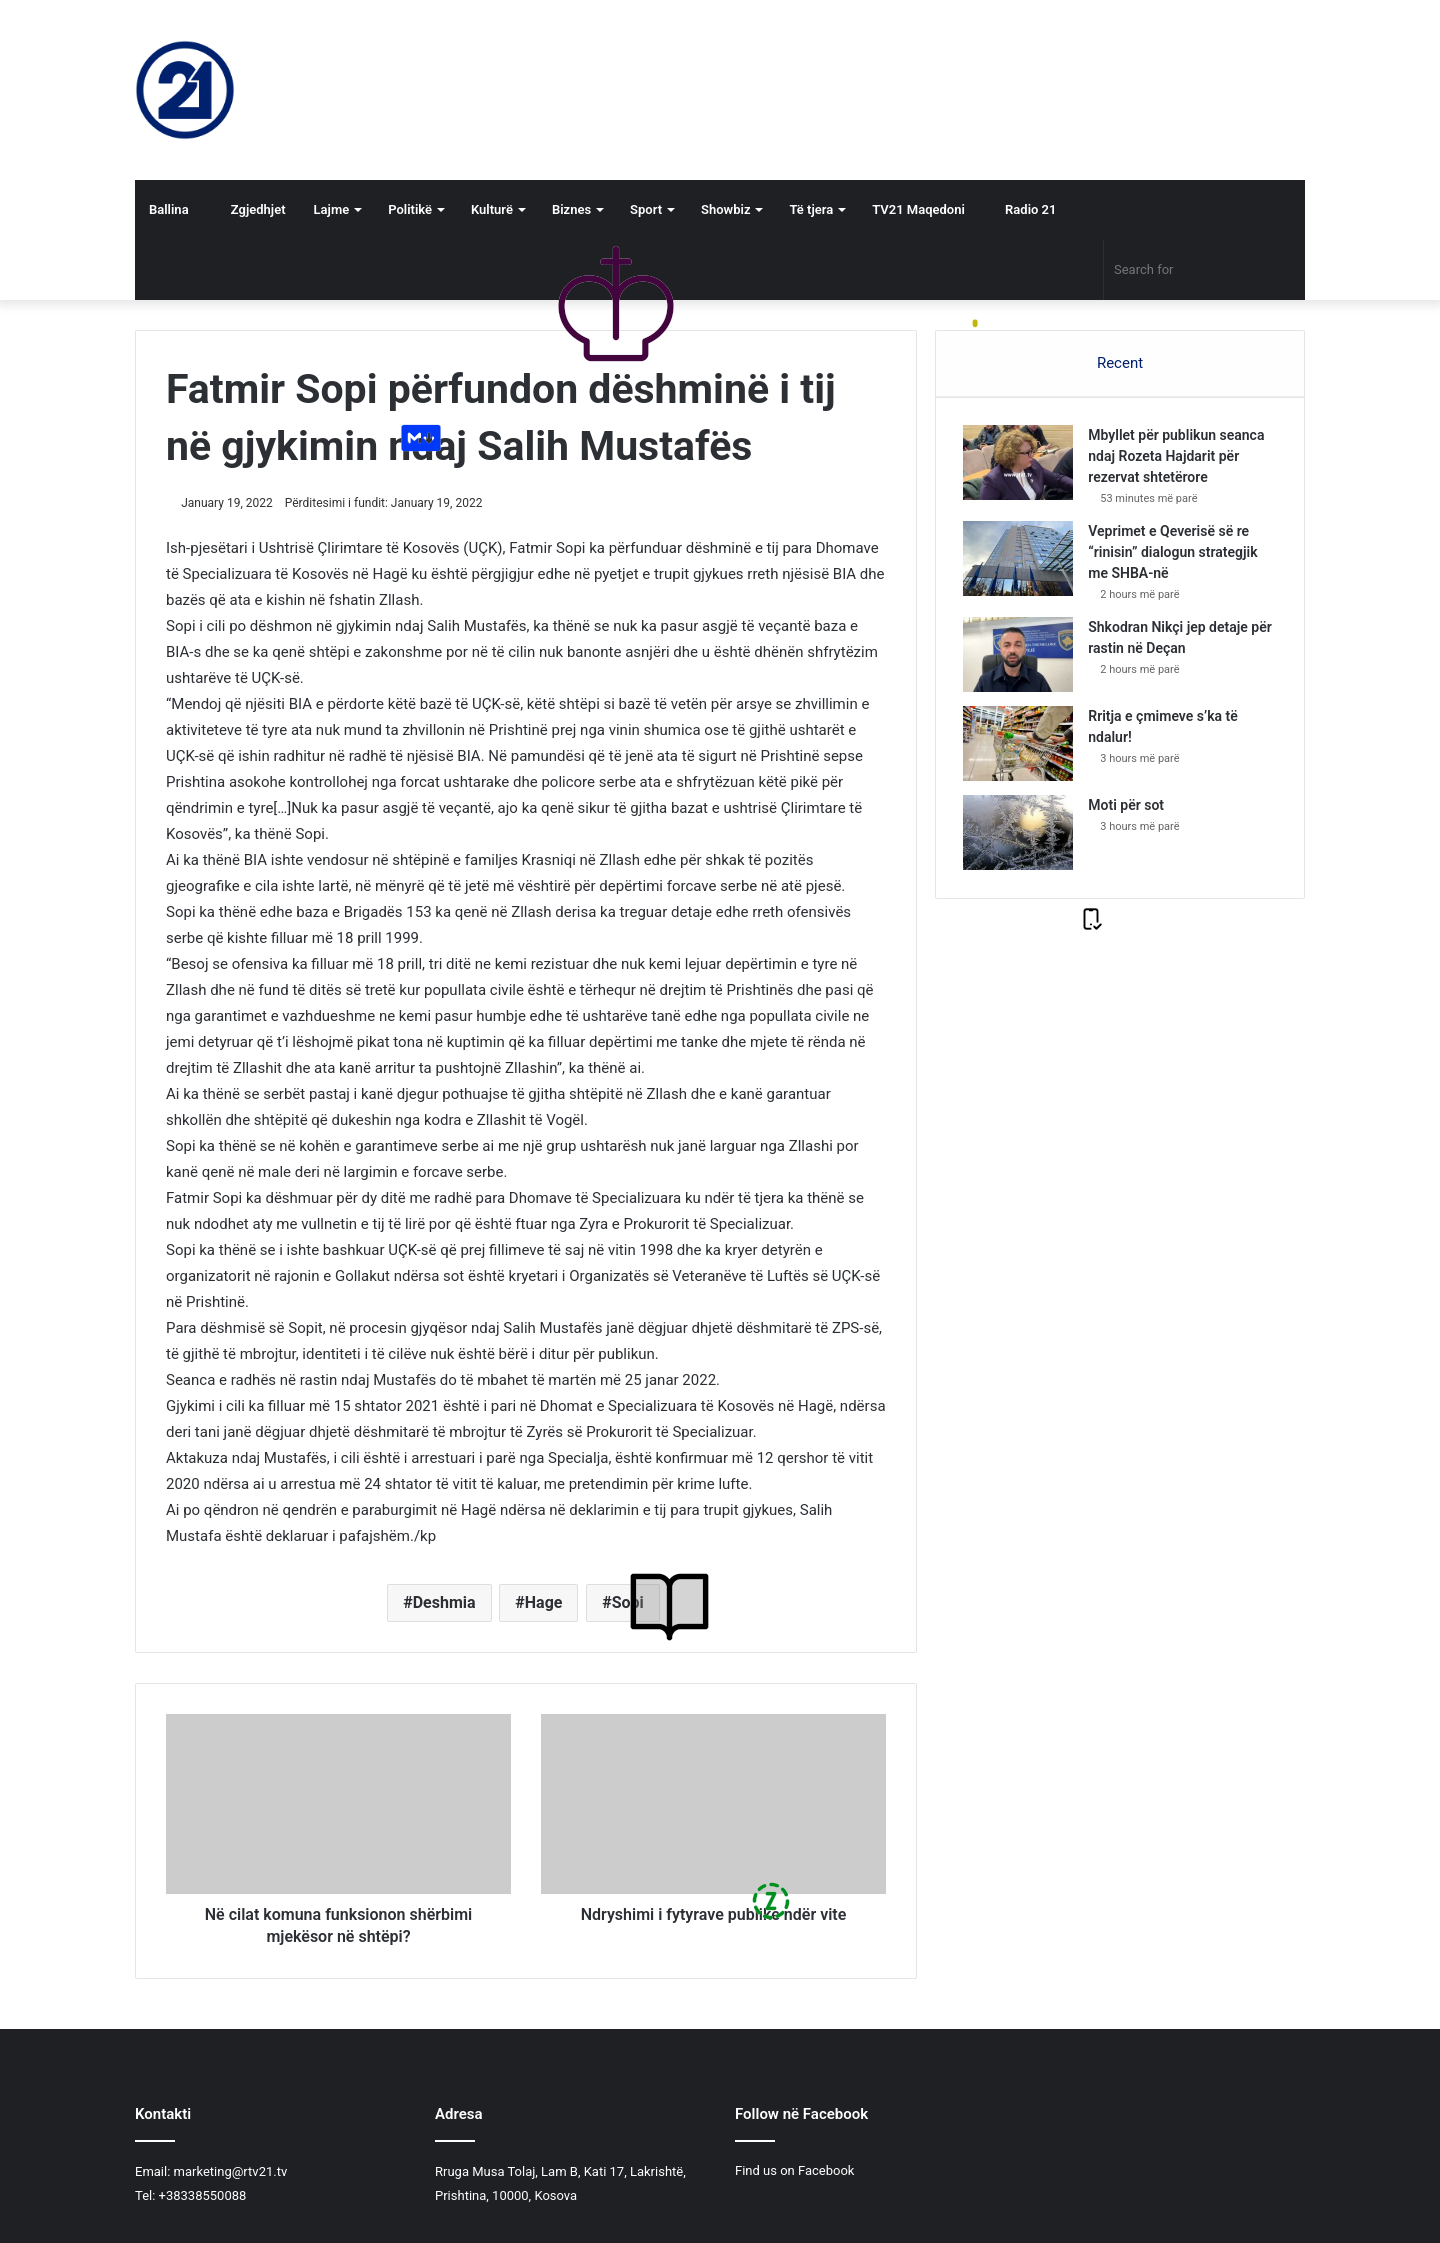 Image resolution: width=1440 pixels, height=2243 pixels. I want to click on indicates a loading or processing state for sleep mode, so click(771, 1901).